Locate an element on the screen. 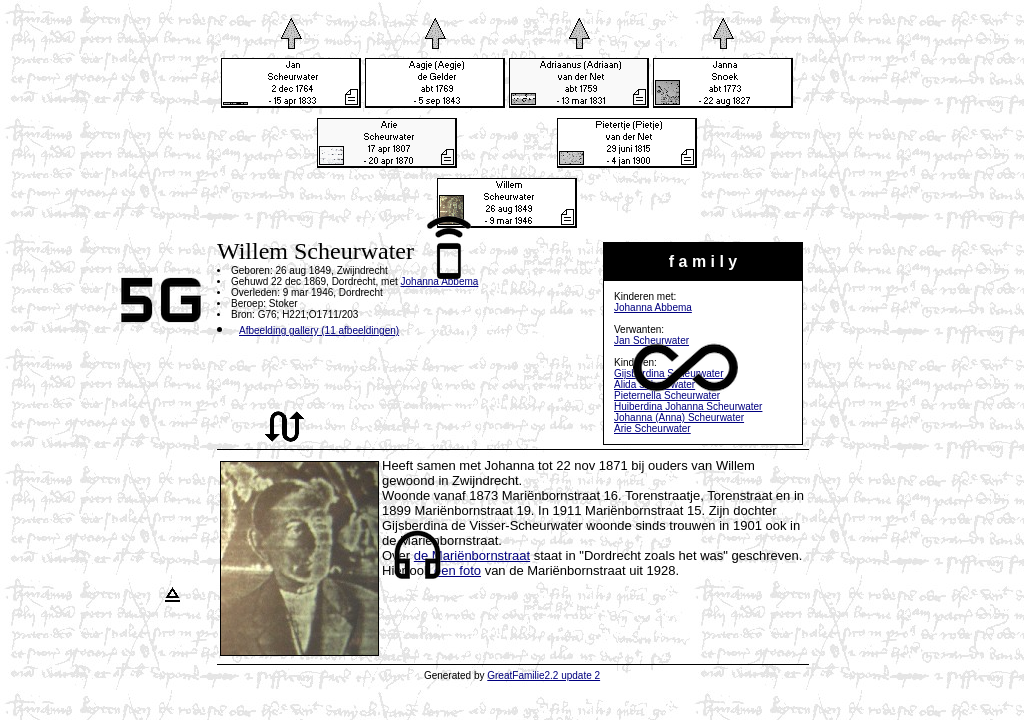  enable speakerphone during a call is located at coordinates (449, 249).